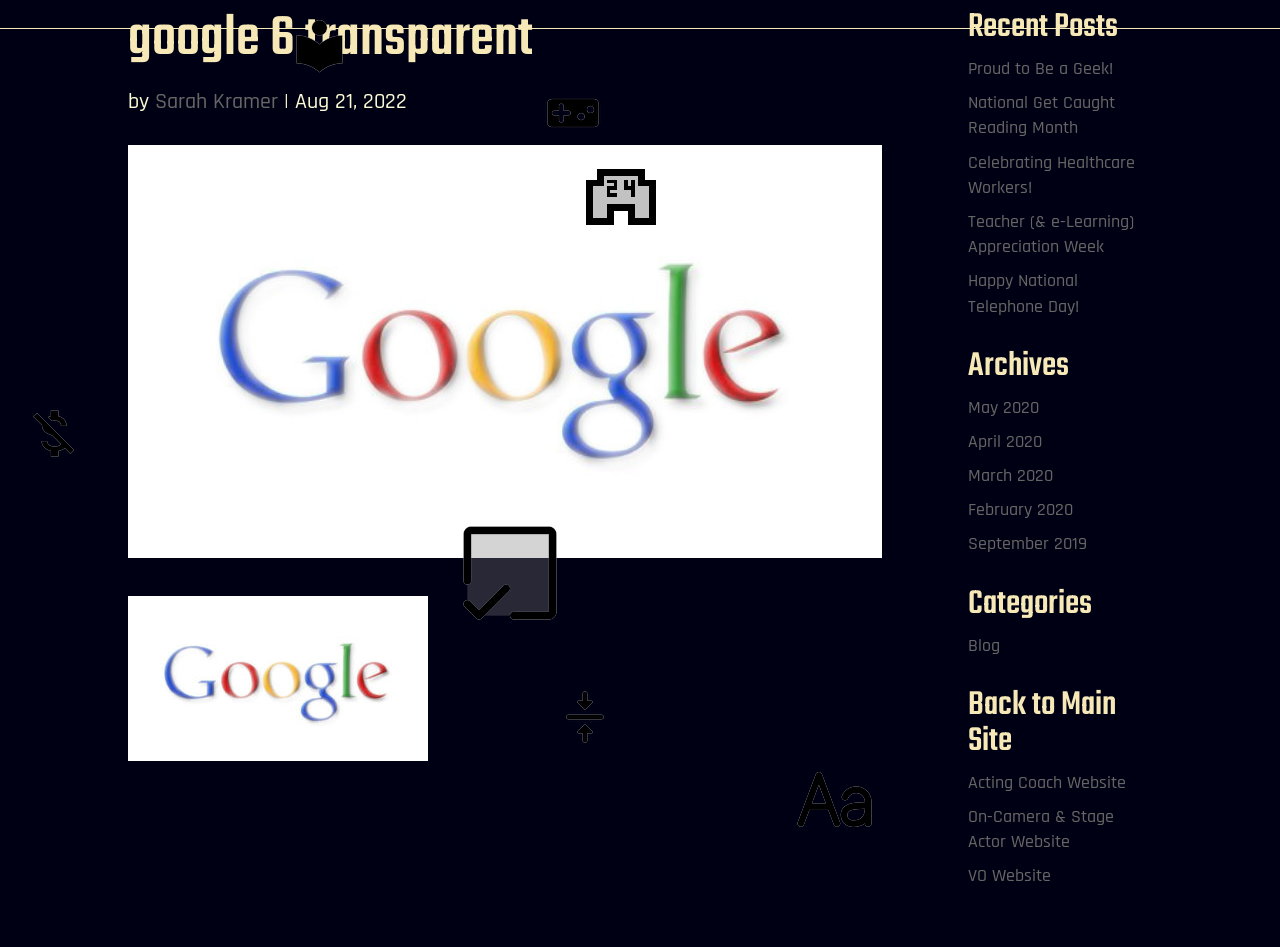 The height and width of the screenshot is (947, 1280). What do you see at coordinates (319, 45) in the screenshot?
I see `find nearby libraries` at bounding box center [319, 45].